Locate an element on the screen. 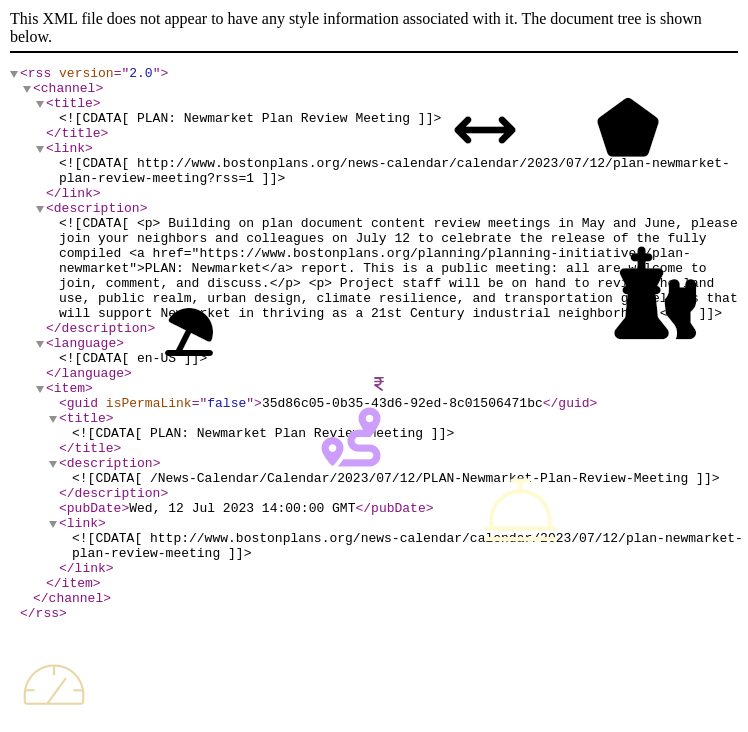  access vacation or time-off settings is located at coordinates (189, 332).